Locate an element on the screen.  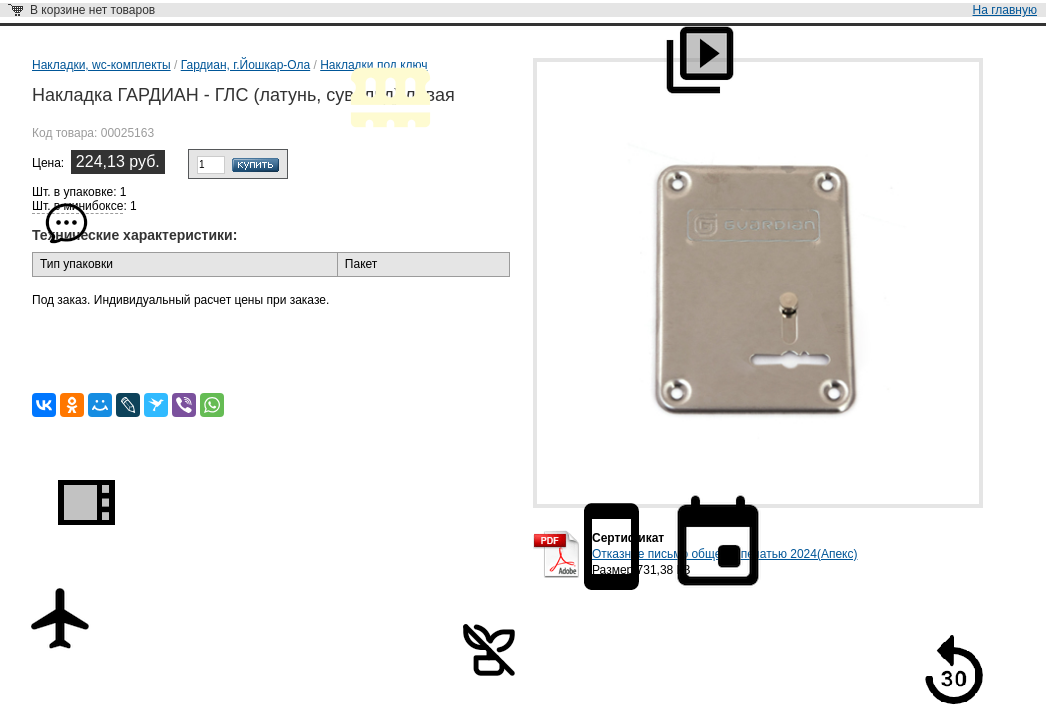
open chat or messaging is located at coordinates (66, 222).